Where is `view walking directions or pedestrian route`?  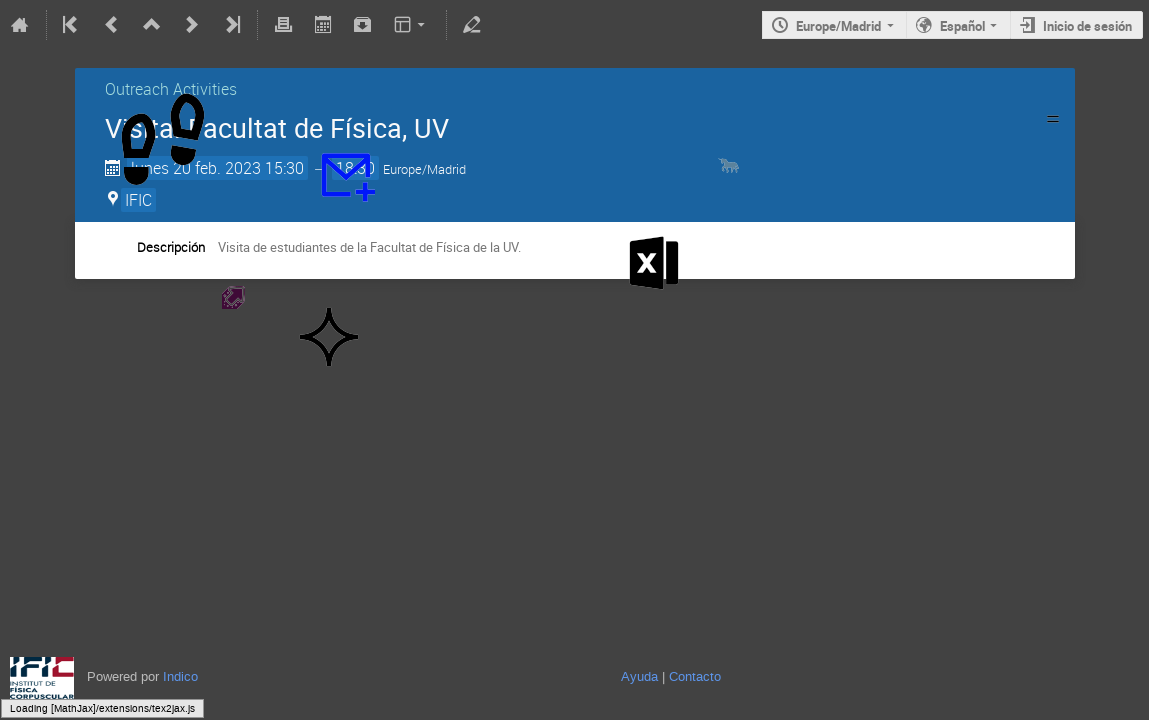 view walking directions or pedestrian route is located at coordinates (160, 140).